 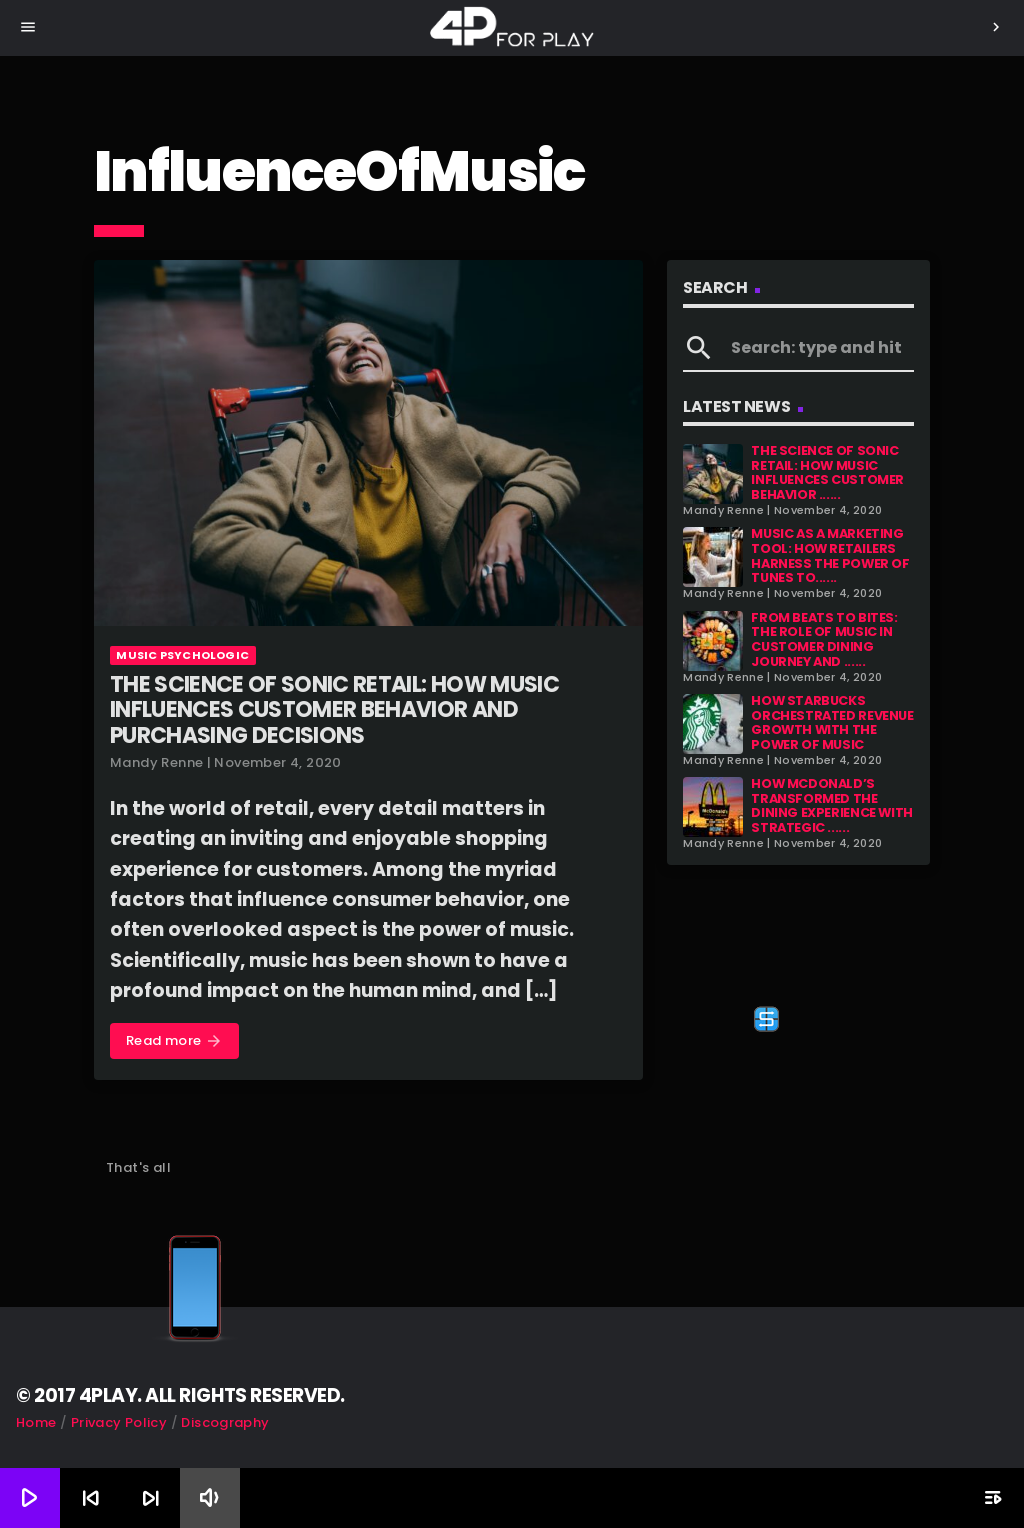 I want to click on iPhone 8 device connected to your Mac, so click(x=195, y=1289).